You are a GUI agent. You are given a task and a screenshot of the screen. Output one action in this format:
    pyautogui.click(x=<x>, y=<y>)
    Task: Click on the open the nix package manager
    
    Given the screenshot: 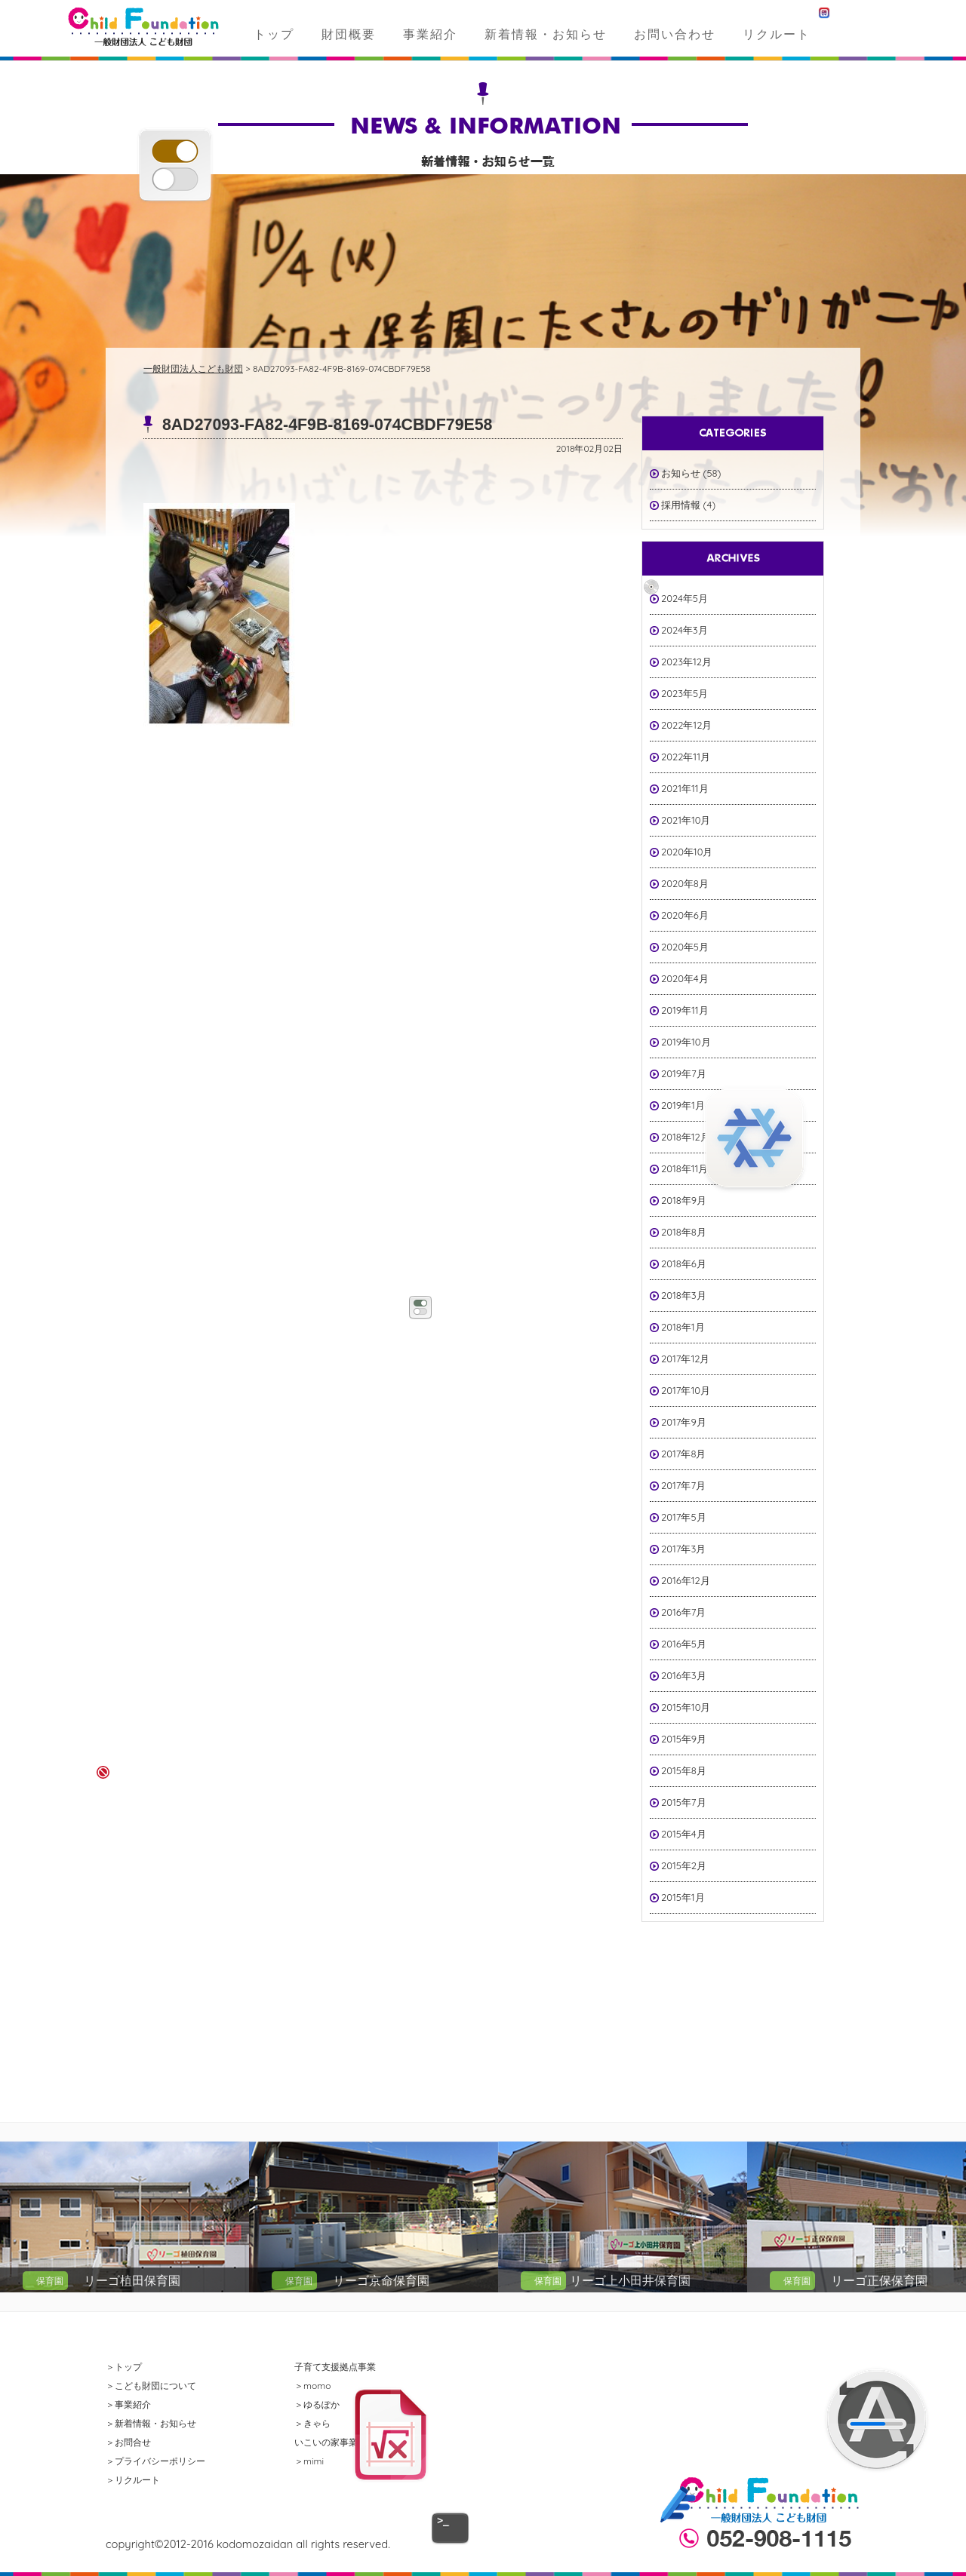 What is the action you would take?
    pyautogui.click(x=754, y=1138)
    